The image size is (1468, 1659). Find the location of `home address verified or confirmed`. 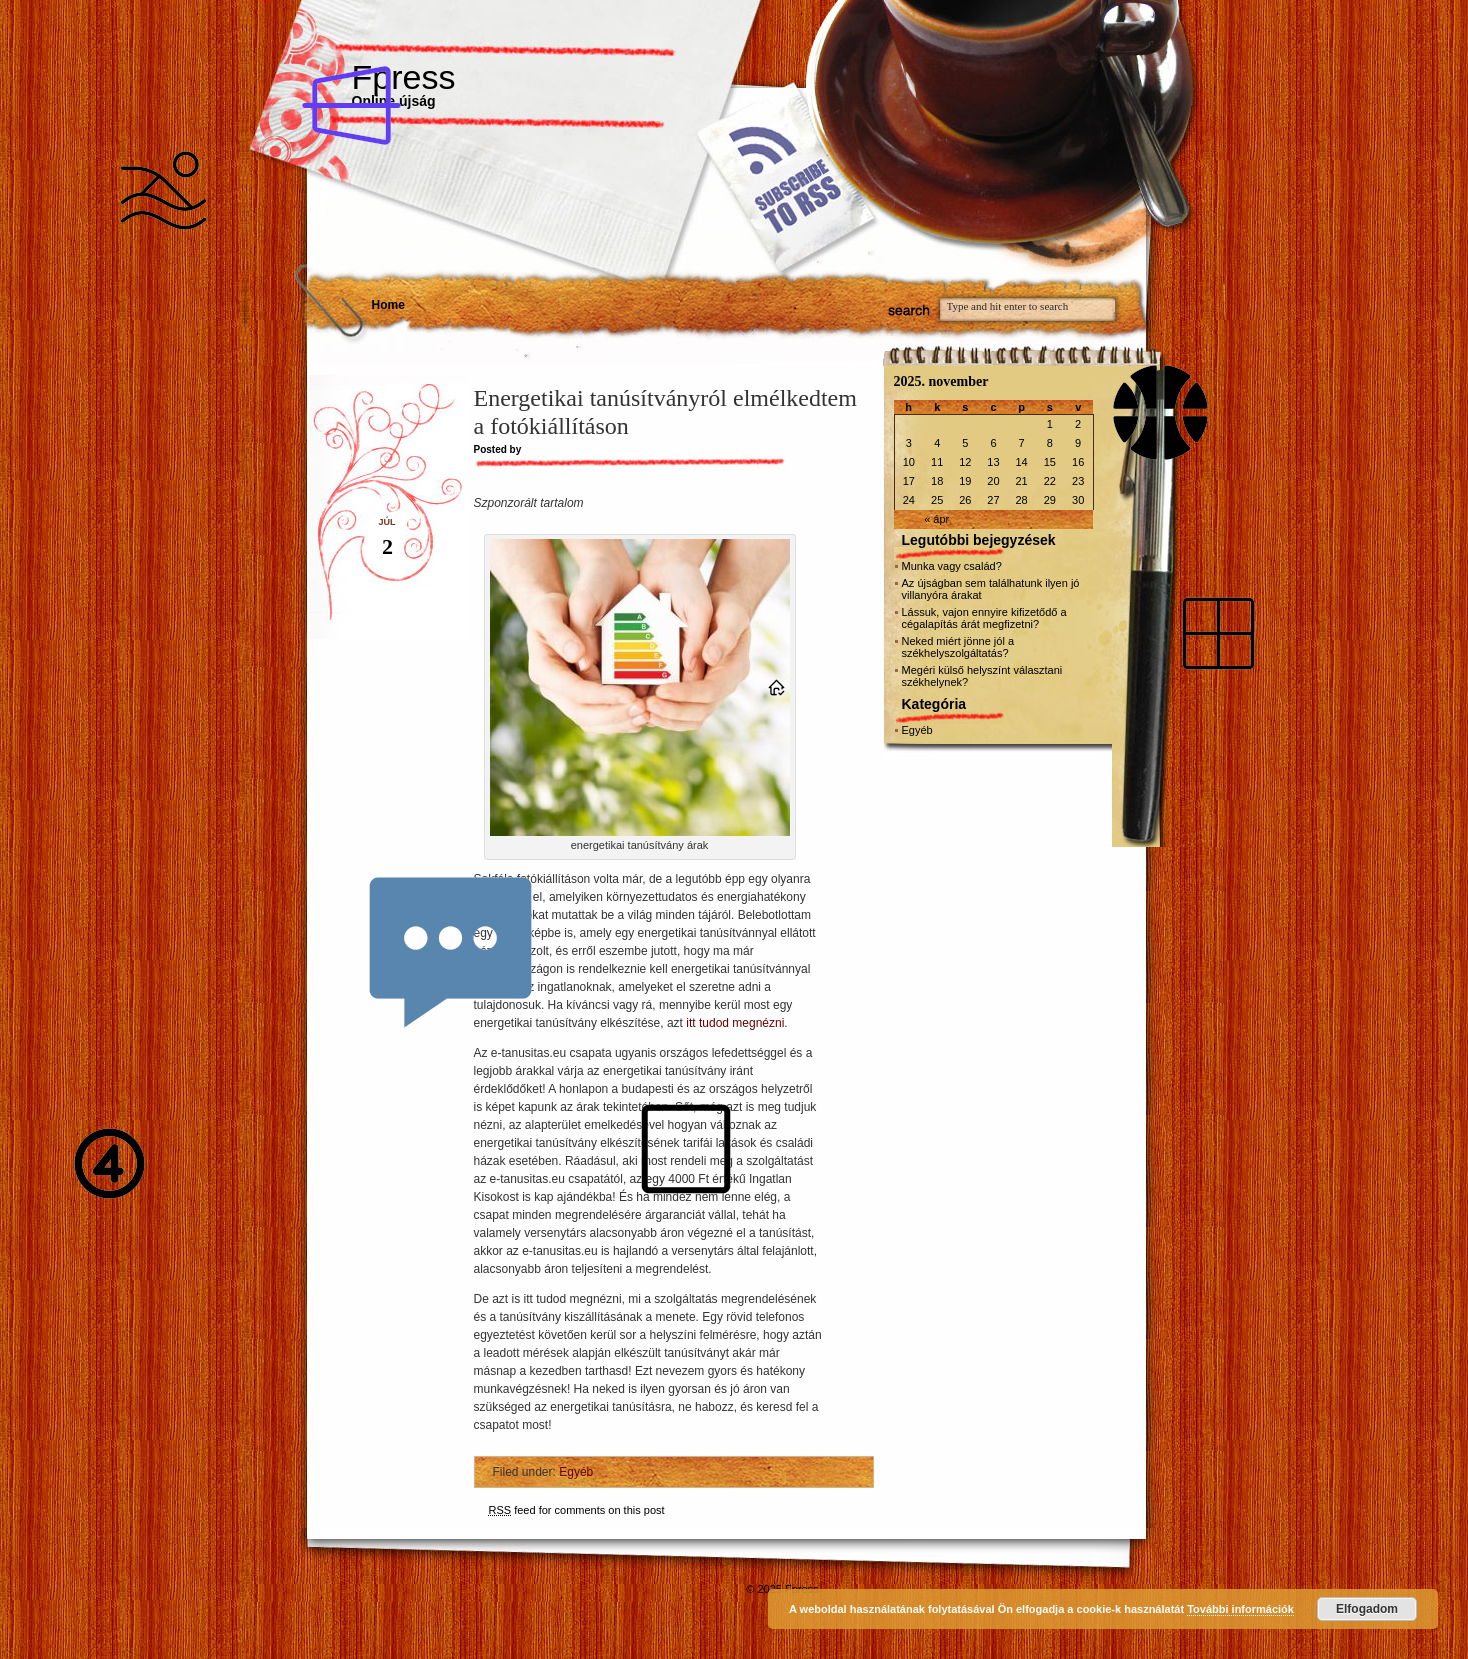

home address verified or confirmed is located at coordinates (776, 687).